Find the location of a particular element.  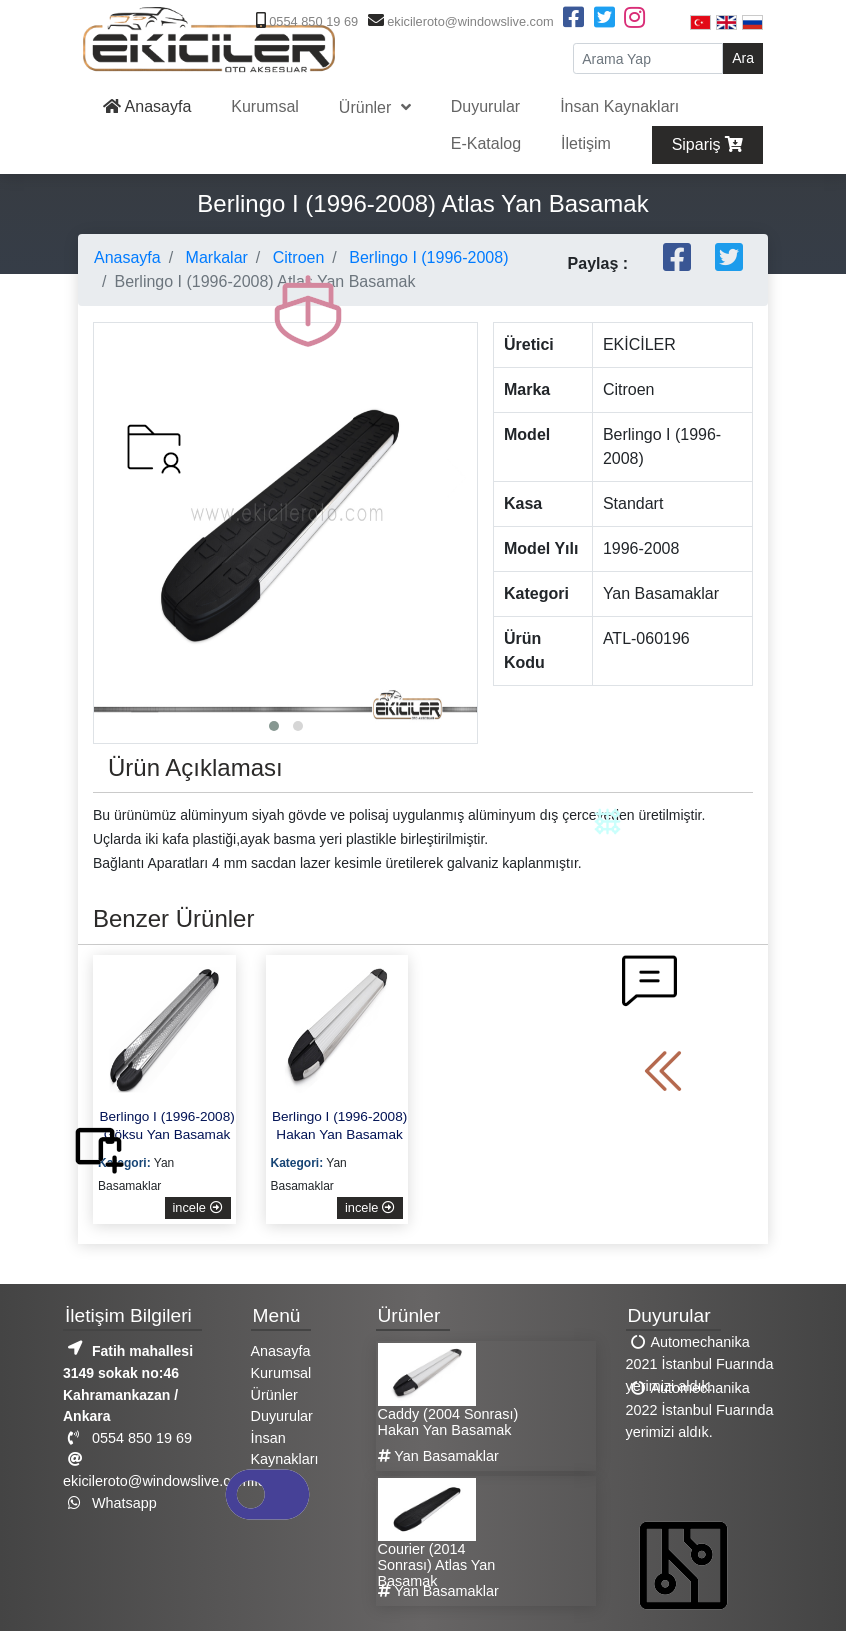

add a new device to your account is located at coordinates (98, 1148).